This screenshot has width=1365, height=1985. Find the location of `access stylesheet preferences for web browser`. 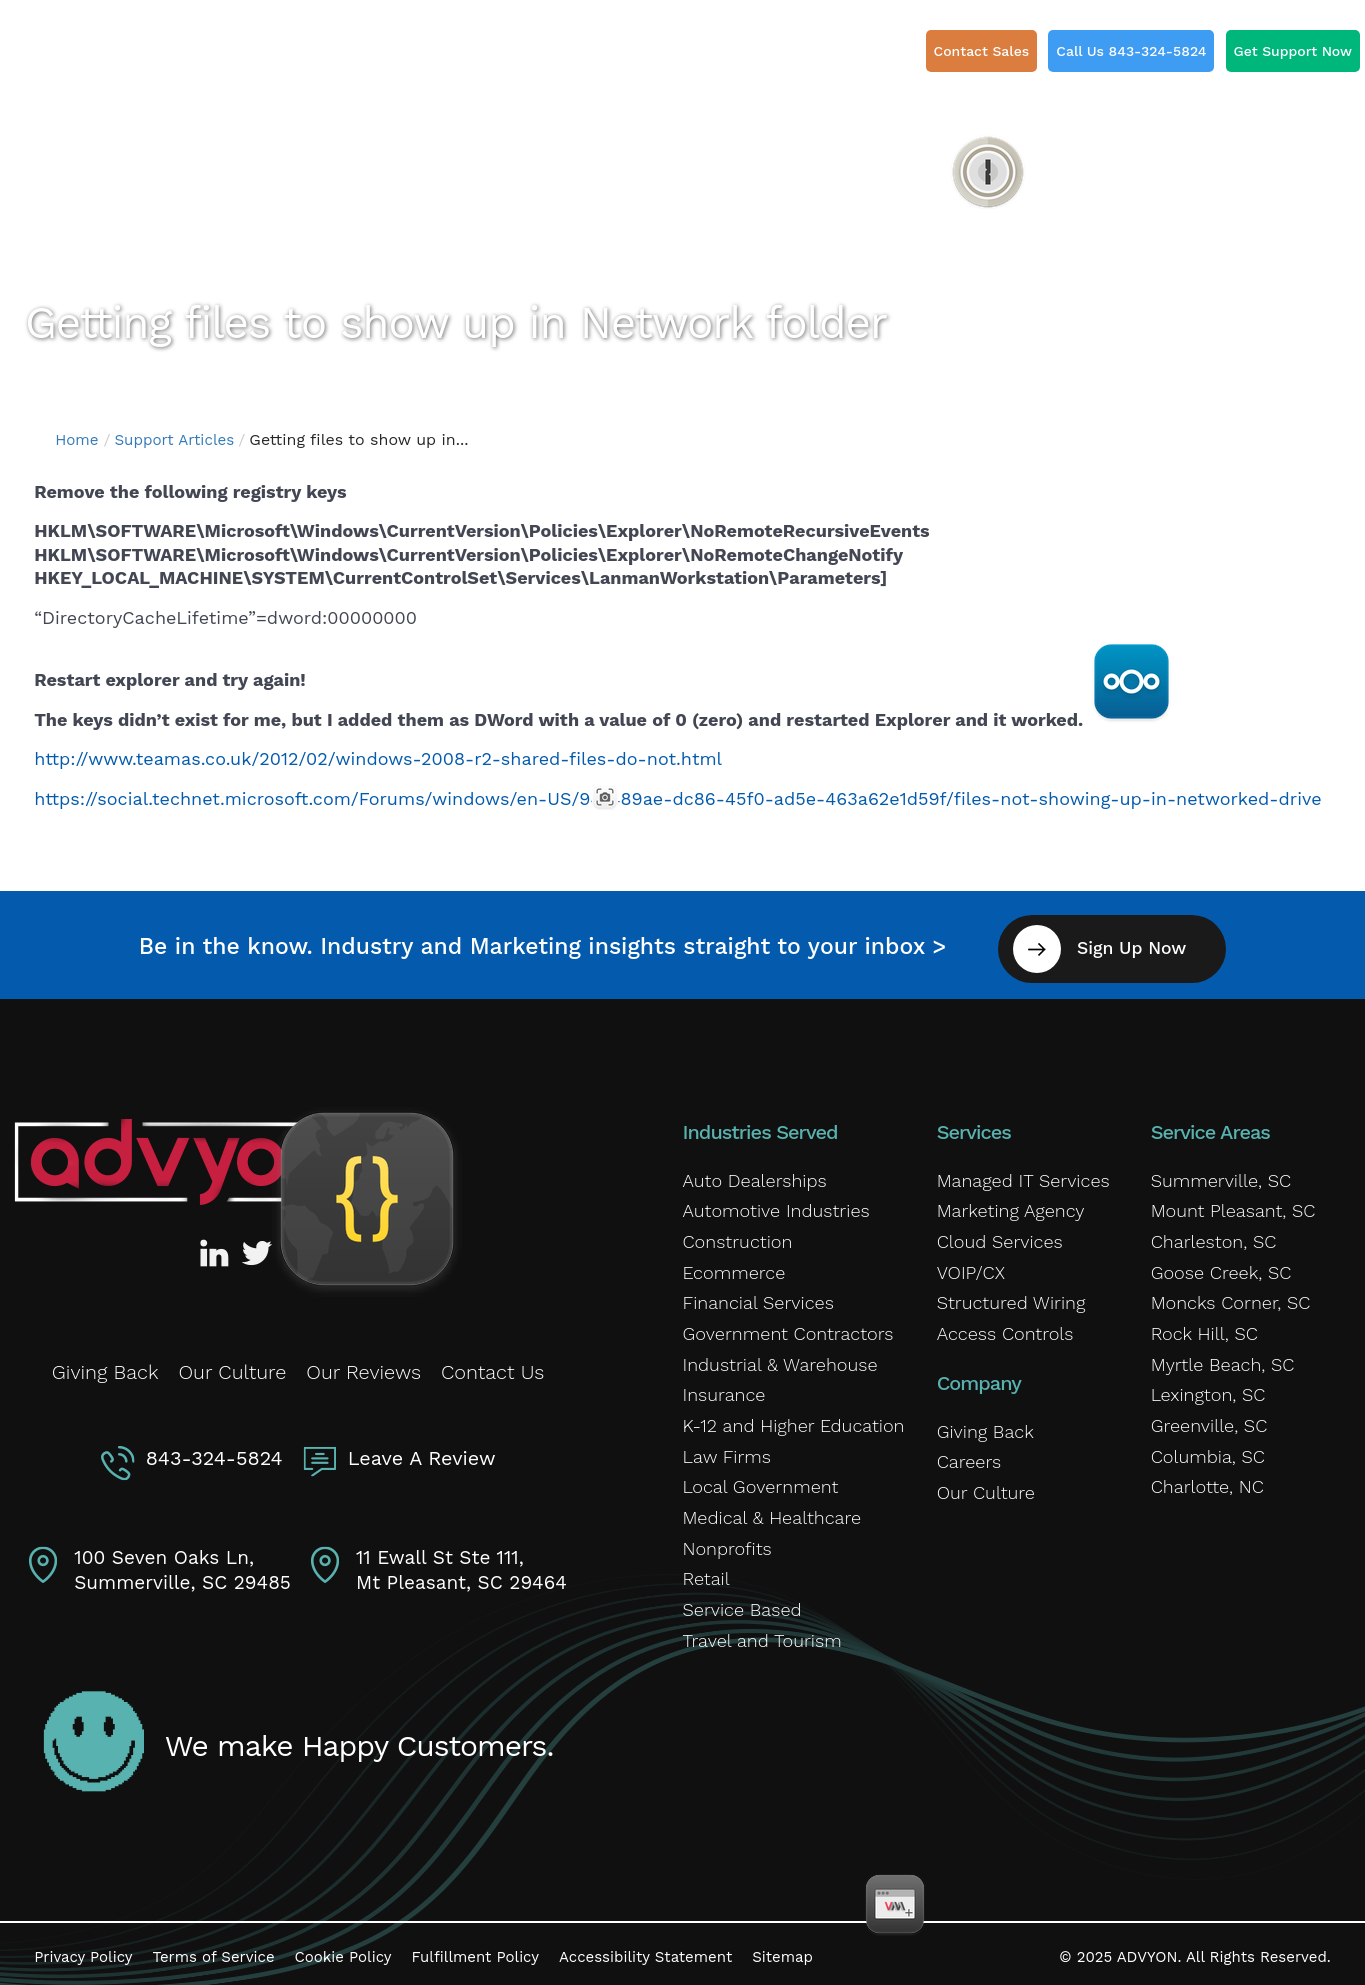

access stylesheet preferences for web browser is located at coordinates (367, 1202).